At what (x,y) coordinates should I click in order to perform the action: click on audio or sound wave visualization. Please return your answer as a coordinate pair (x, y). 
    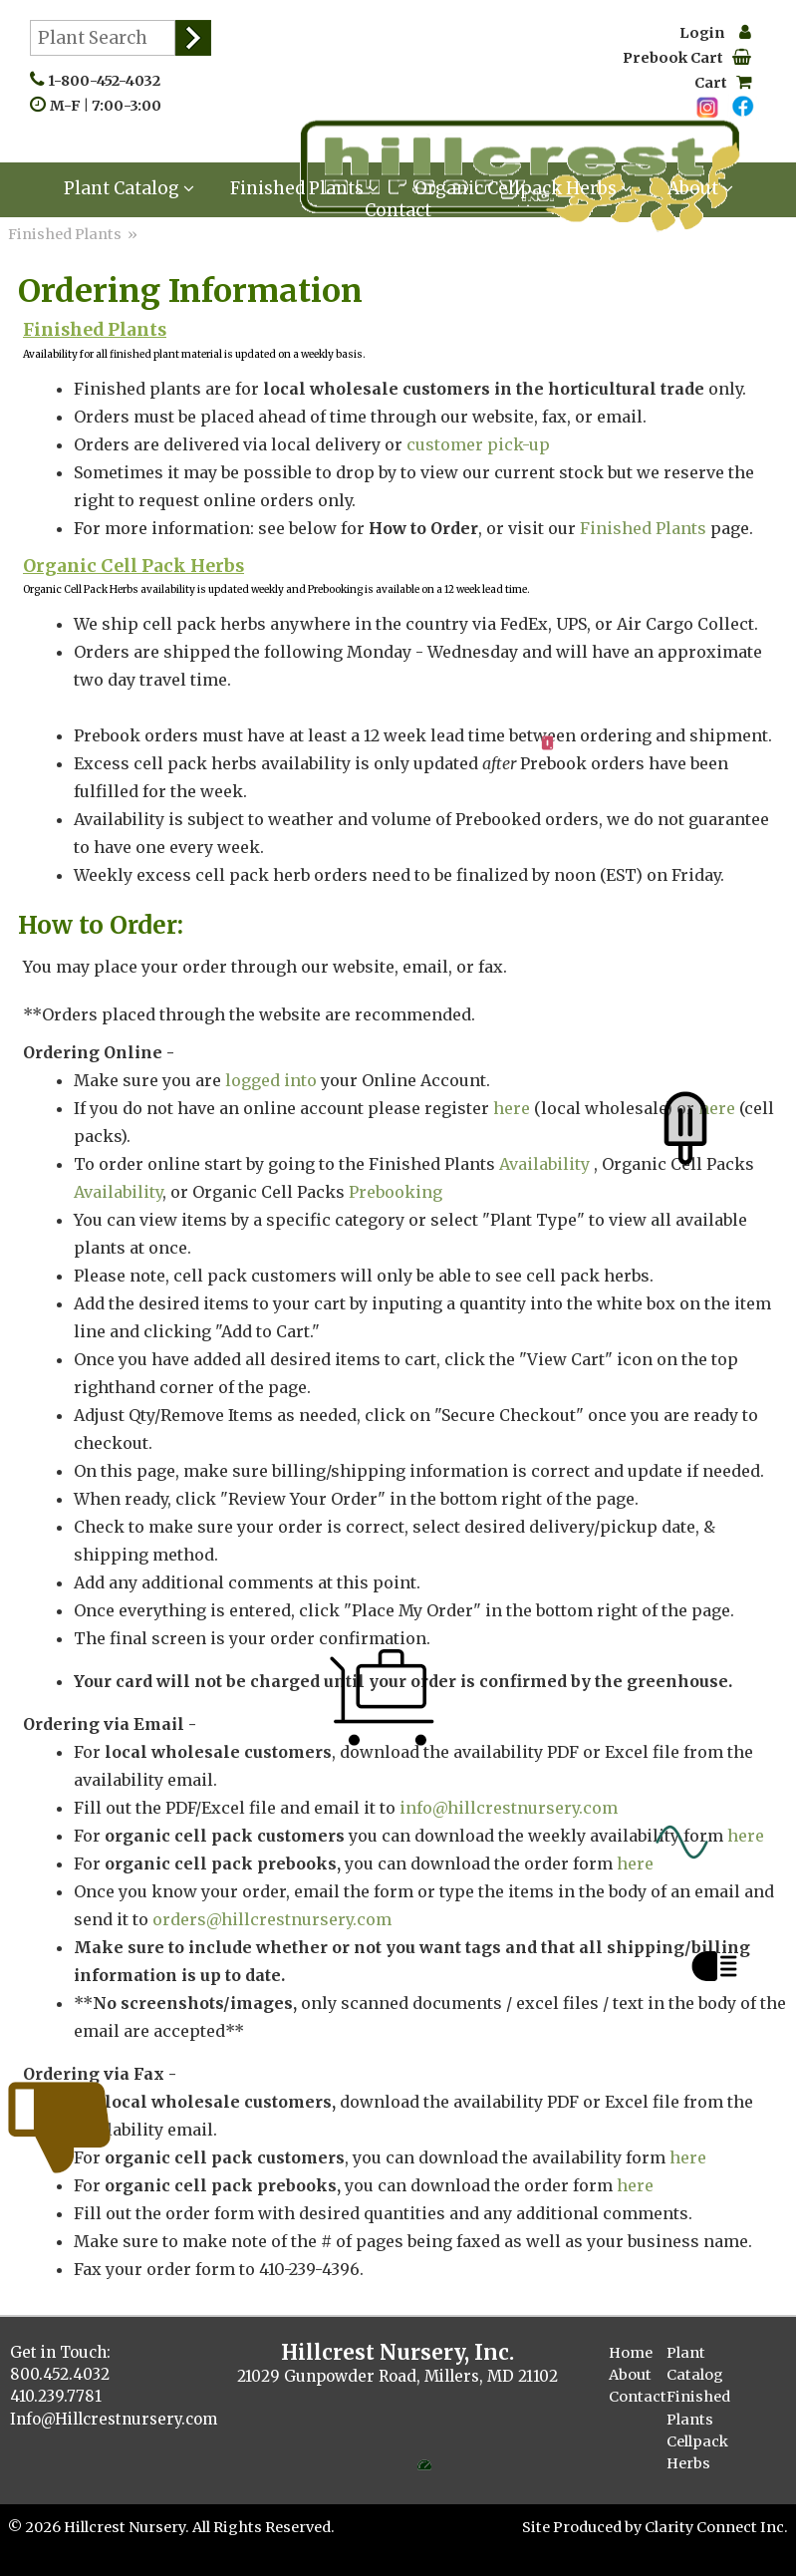
    Looking at the image, I should click on (681, 1842).